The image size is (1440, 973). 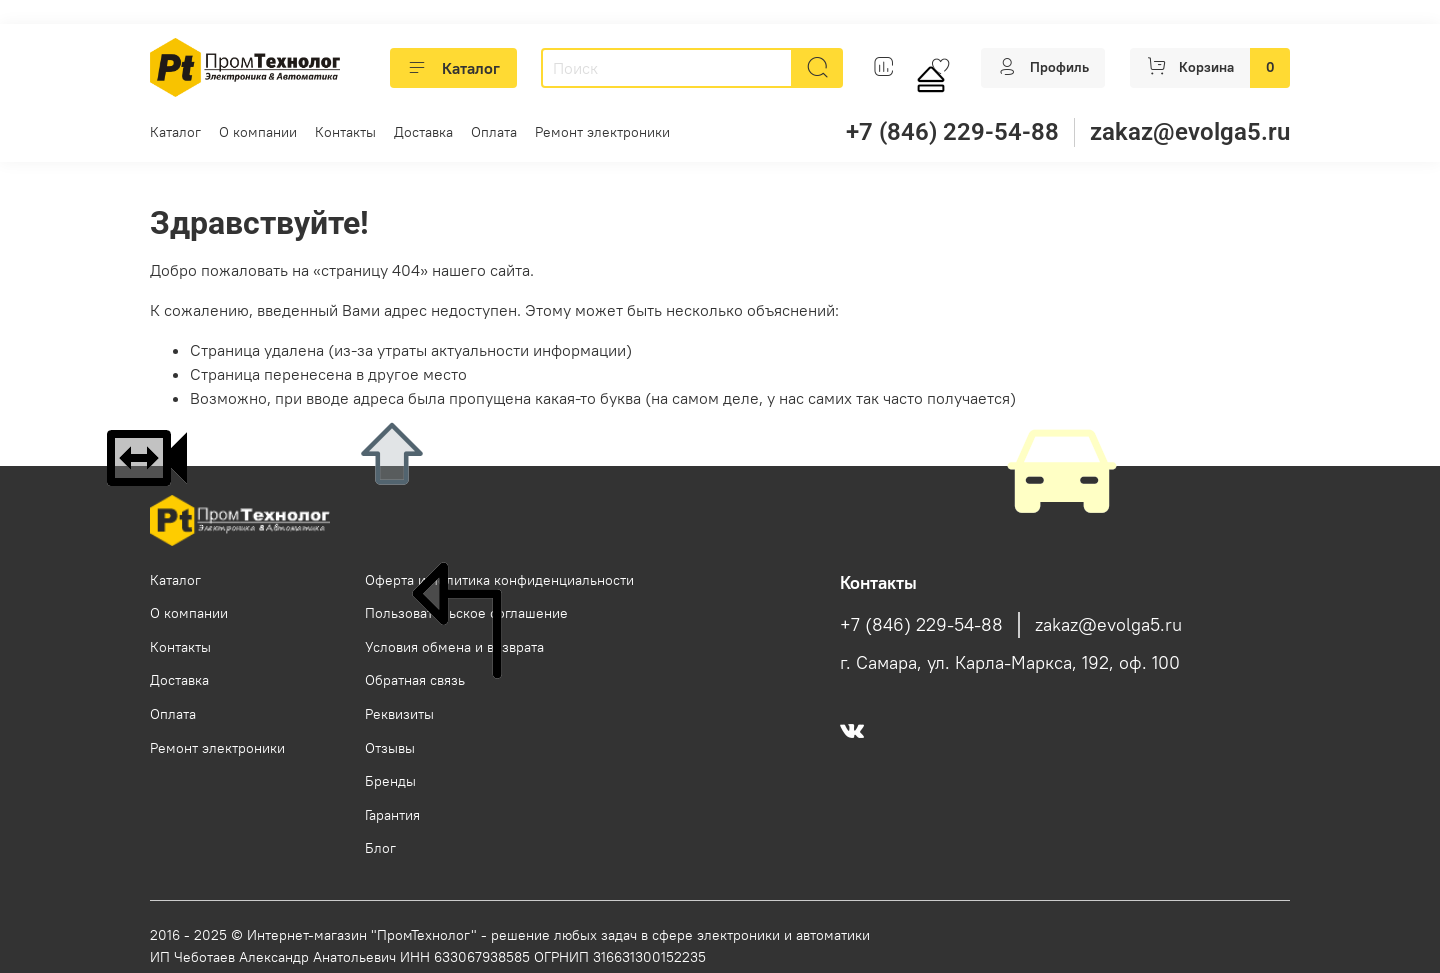 What do you see at coordinates (1062, 473) in the screenshot?
I see `access vehicle or car-related settings` at bounding box center [1062, 473].